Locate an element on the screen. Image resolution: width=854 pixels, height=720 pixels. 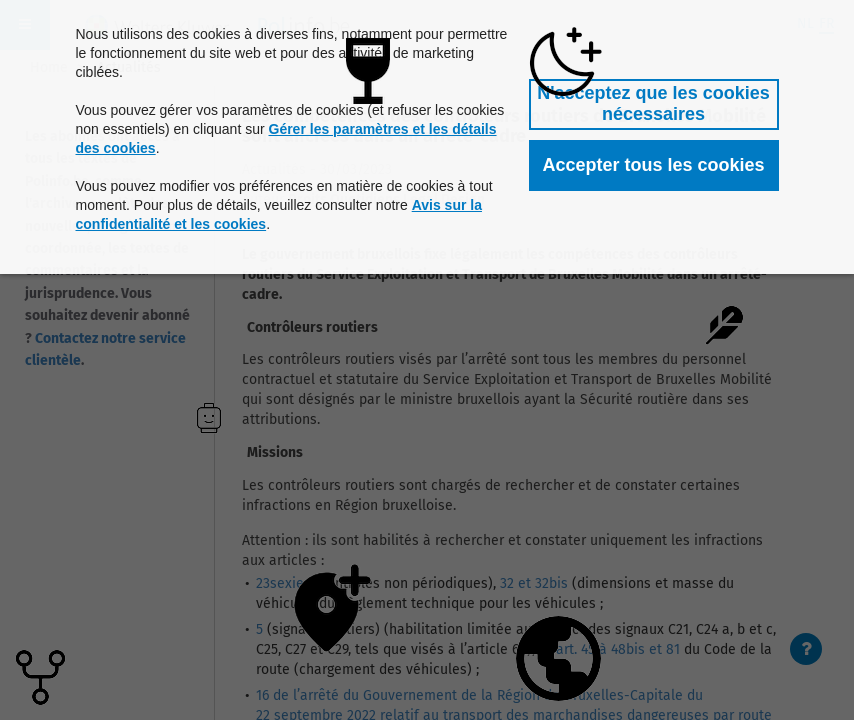
add a new location pin to the map is located at coordinates (326, 608).